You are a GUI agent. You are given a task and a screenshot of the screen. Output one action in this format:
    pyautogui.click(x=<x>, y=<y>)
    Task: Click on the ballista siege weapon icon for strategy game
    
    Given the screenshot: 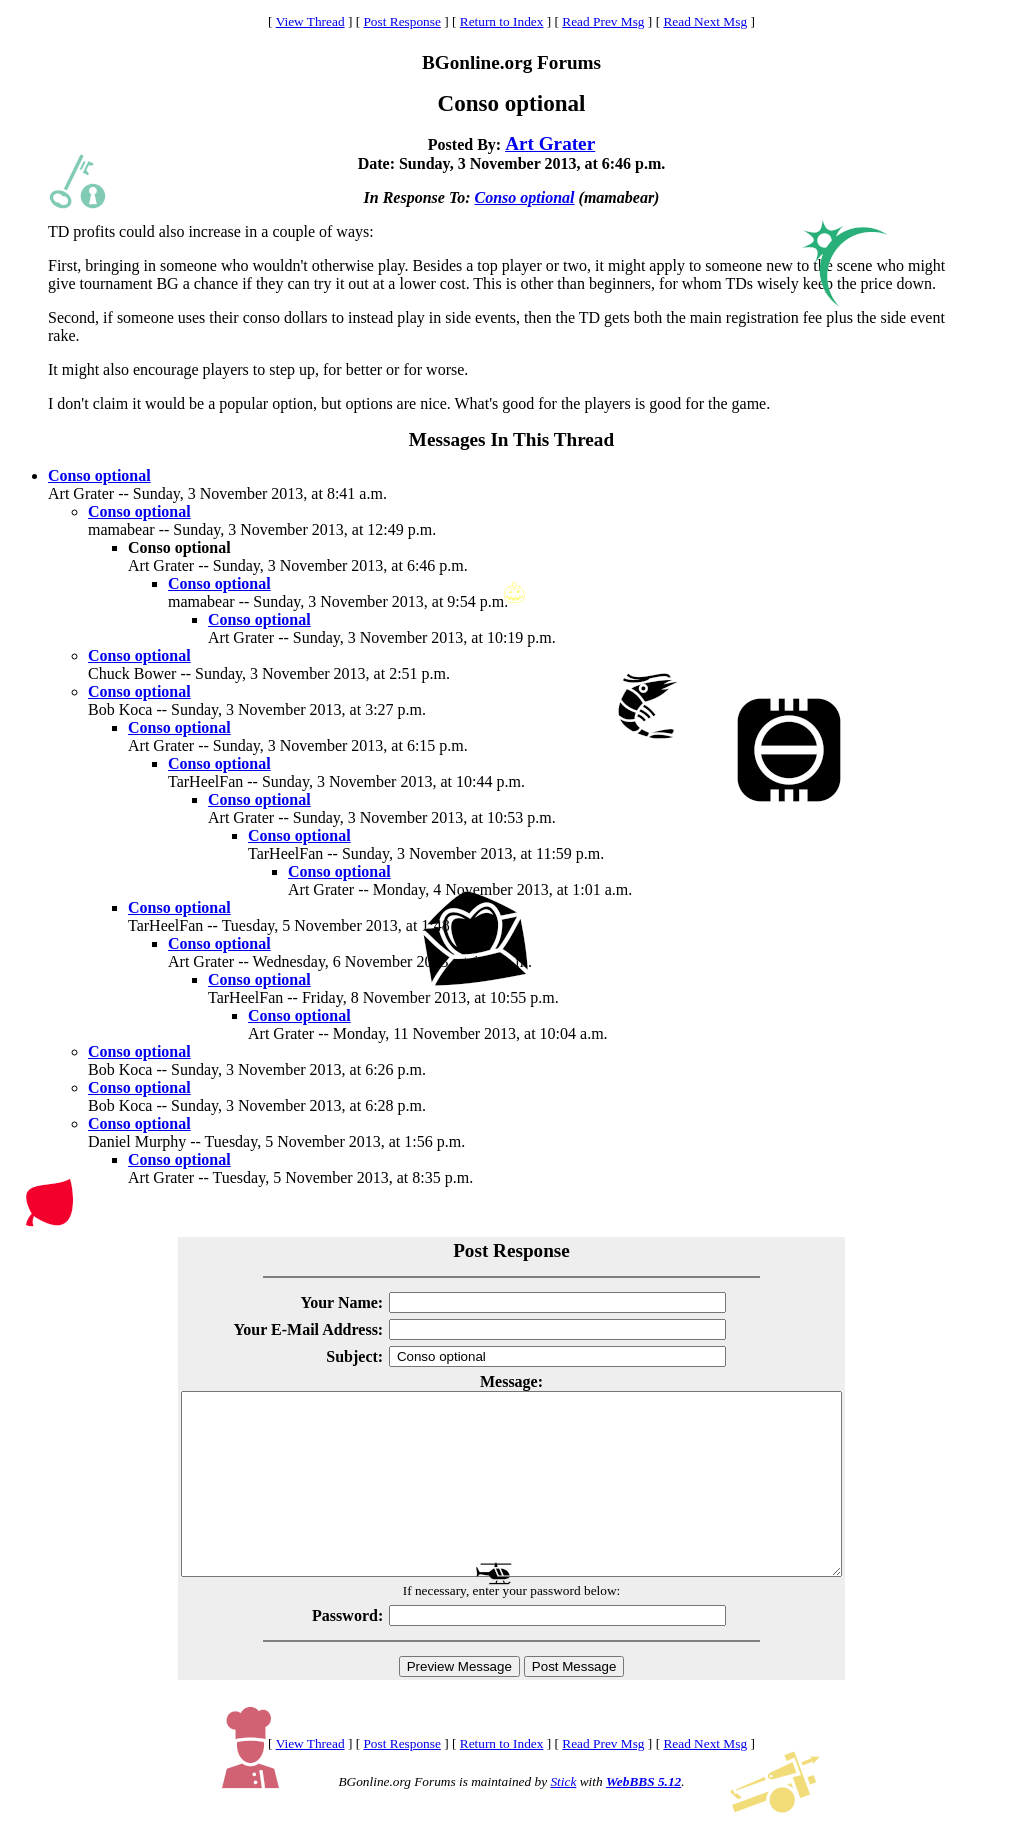 What is the action you would take?
    pyautogui.click(x=775, y=1782)
    